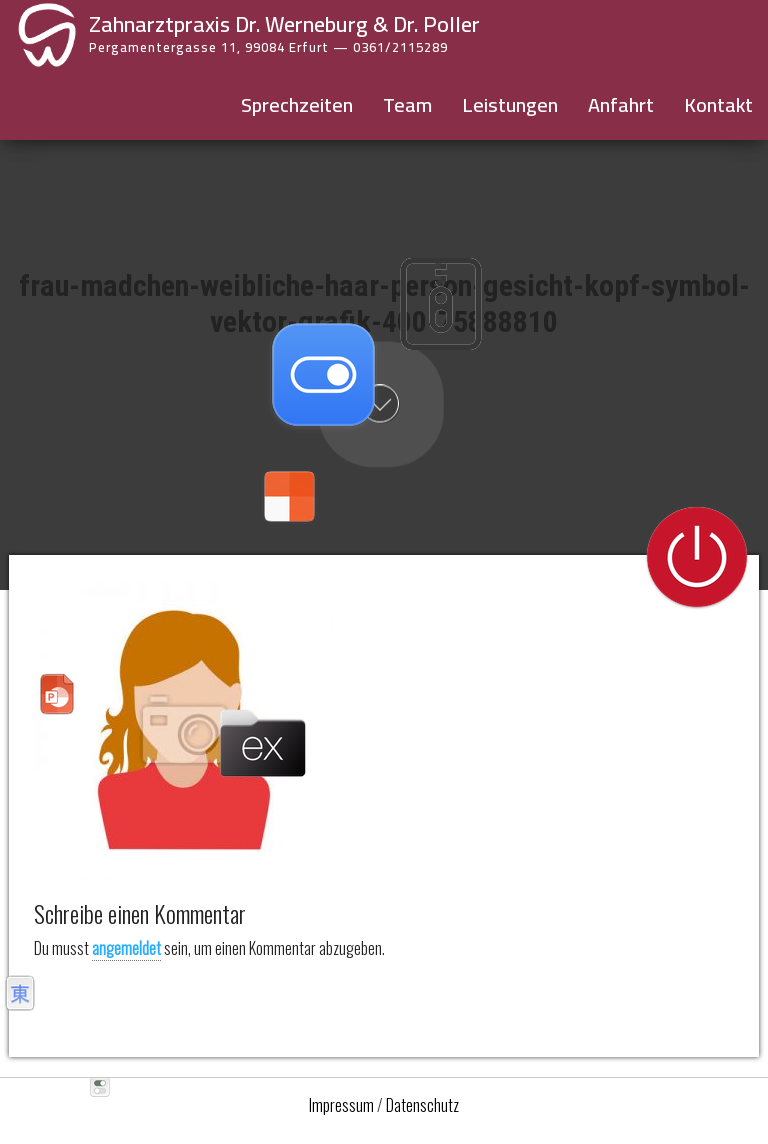 Image resolution: width=768 pixels, height=1144 pixels. I want to click on access desktop customization settings, so click(323, 376).